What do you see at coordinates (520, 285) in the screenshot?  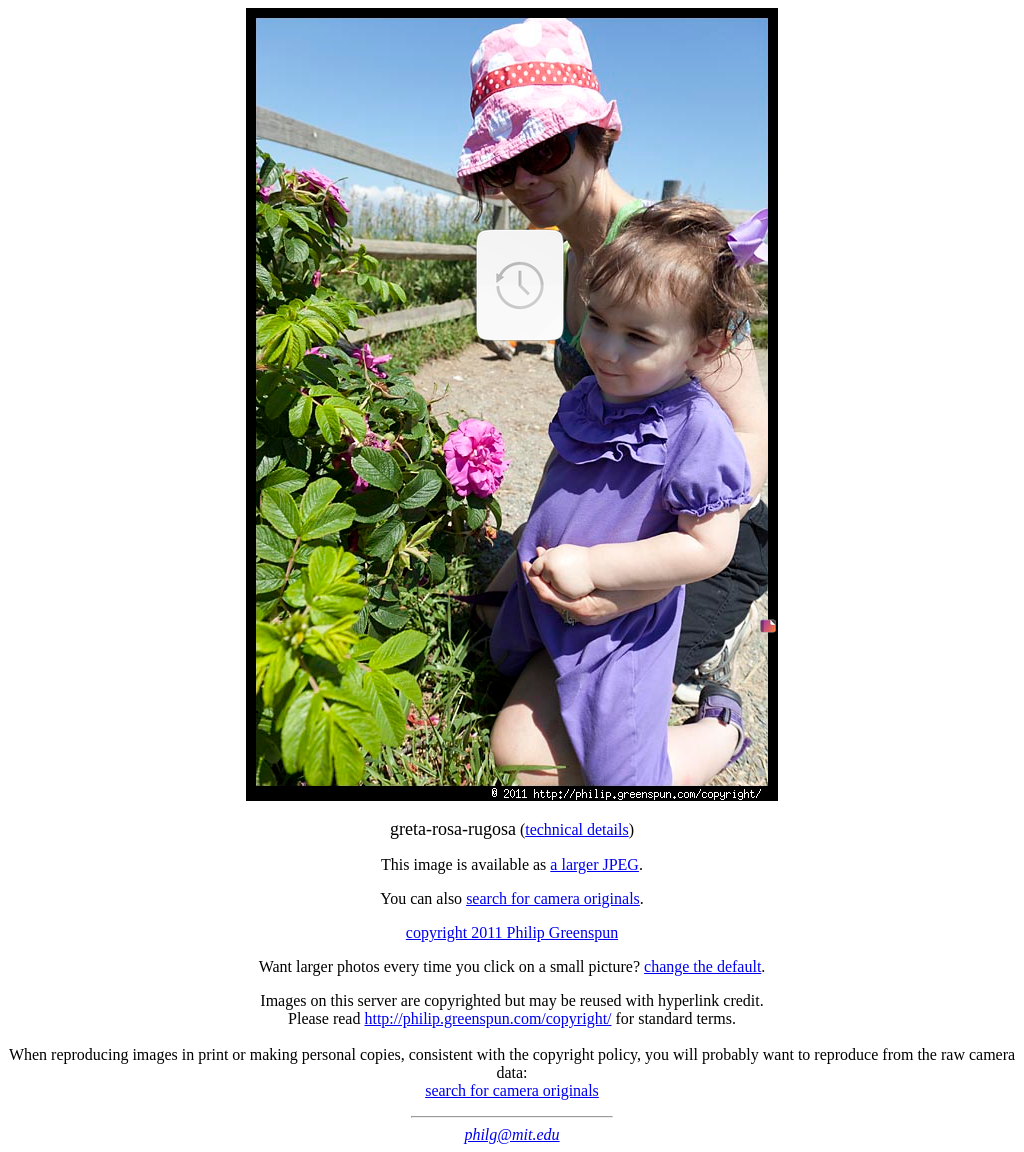 I see `a deleted or trashed file` at bounding box center [520, 285].